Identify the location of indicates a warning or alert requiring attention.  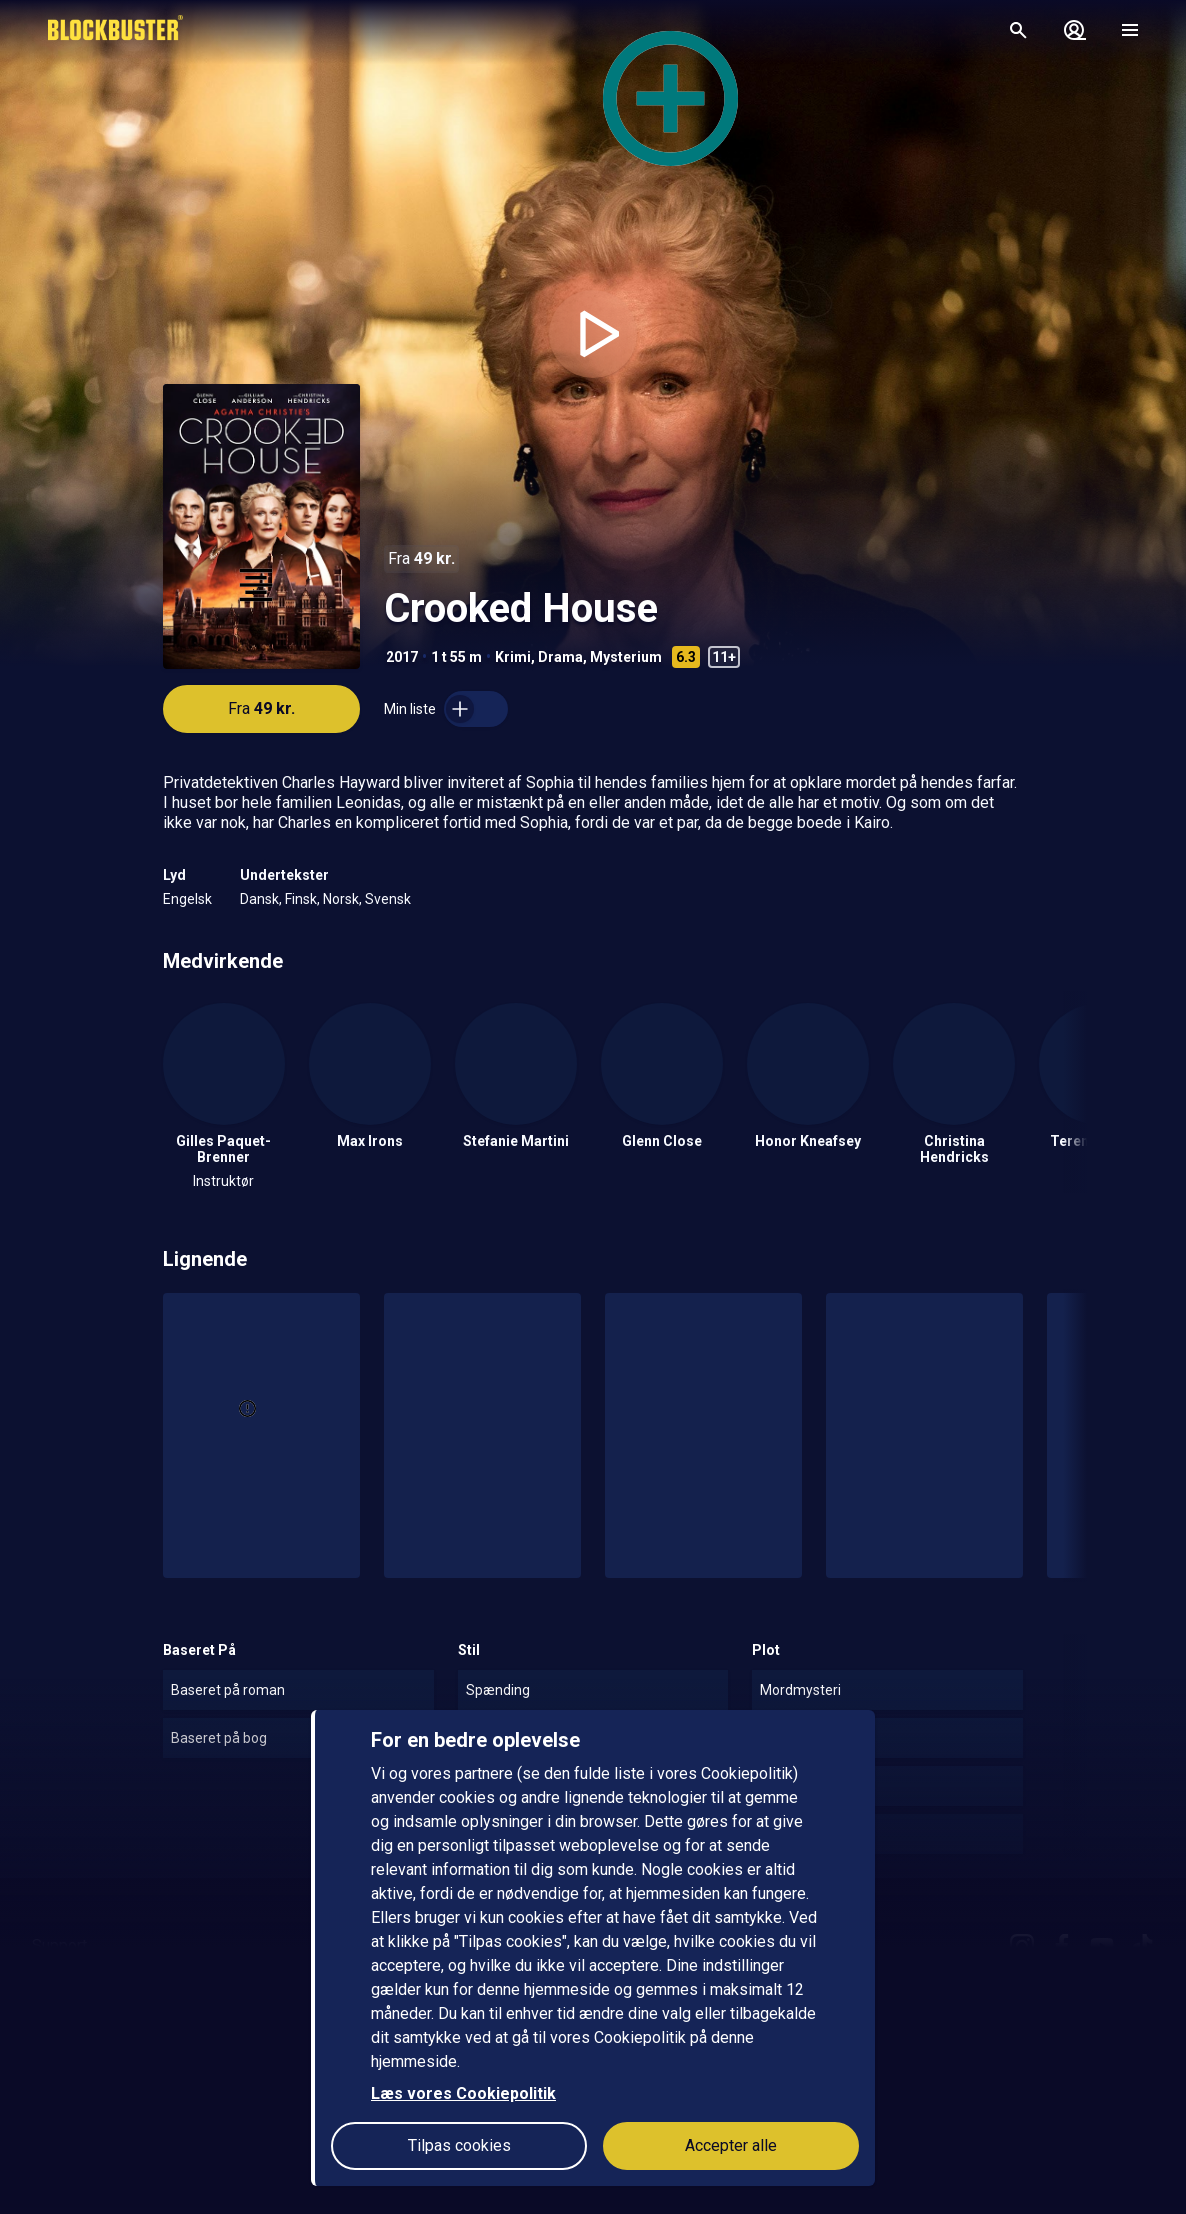
(247, 1408).